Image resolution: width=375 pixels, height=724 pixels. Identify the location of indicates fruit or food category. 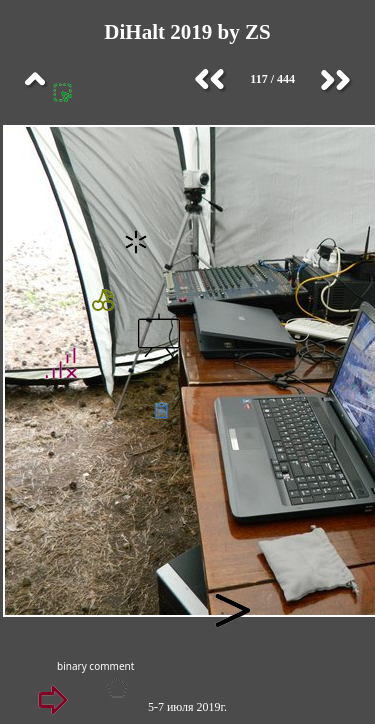
(103, 300).